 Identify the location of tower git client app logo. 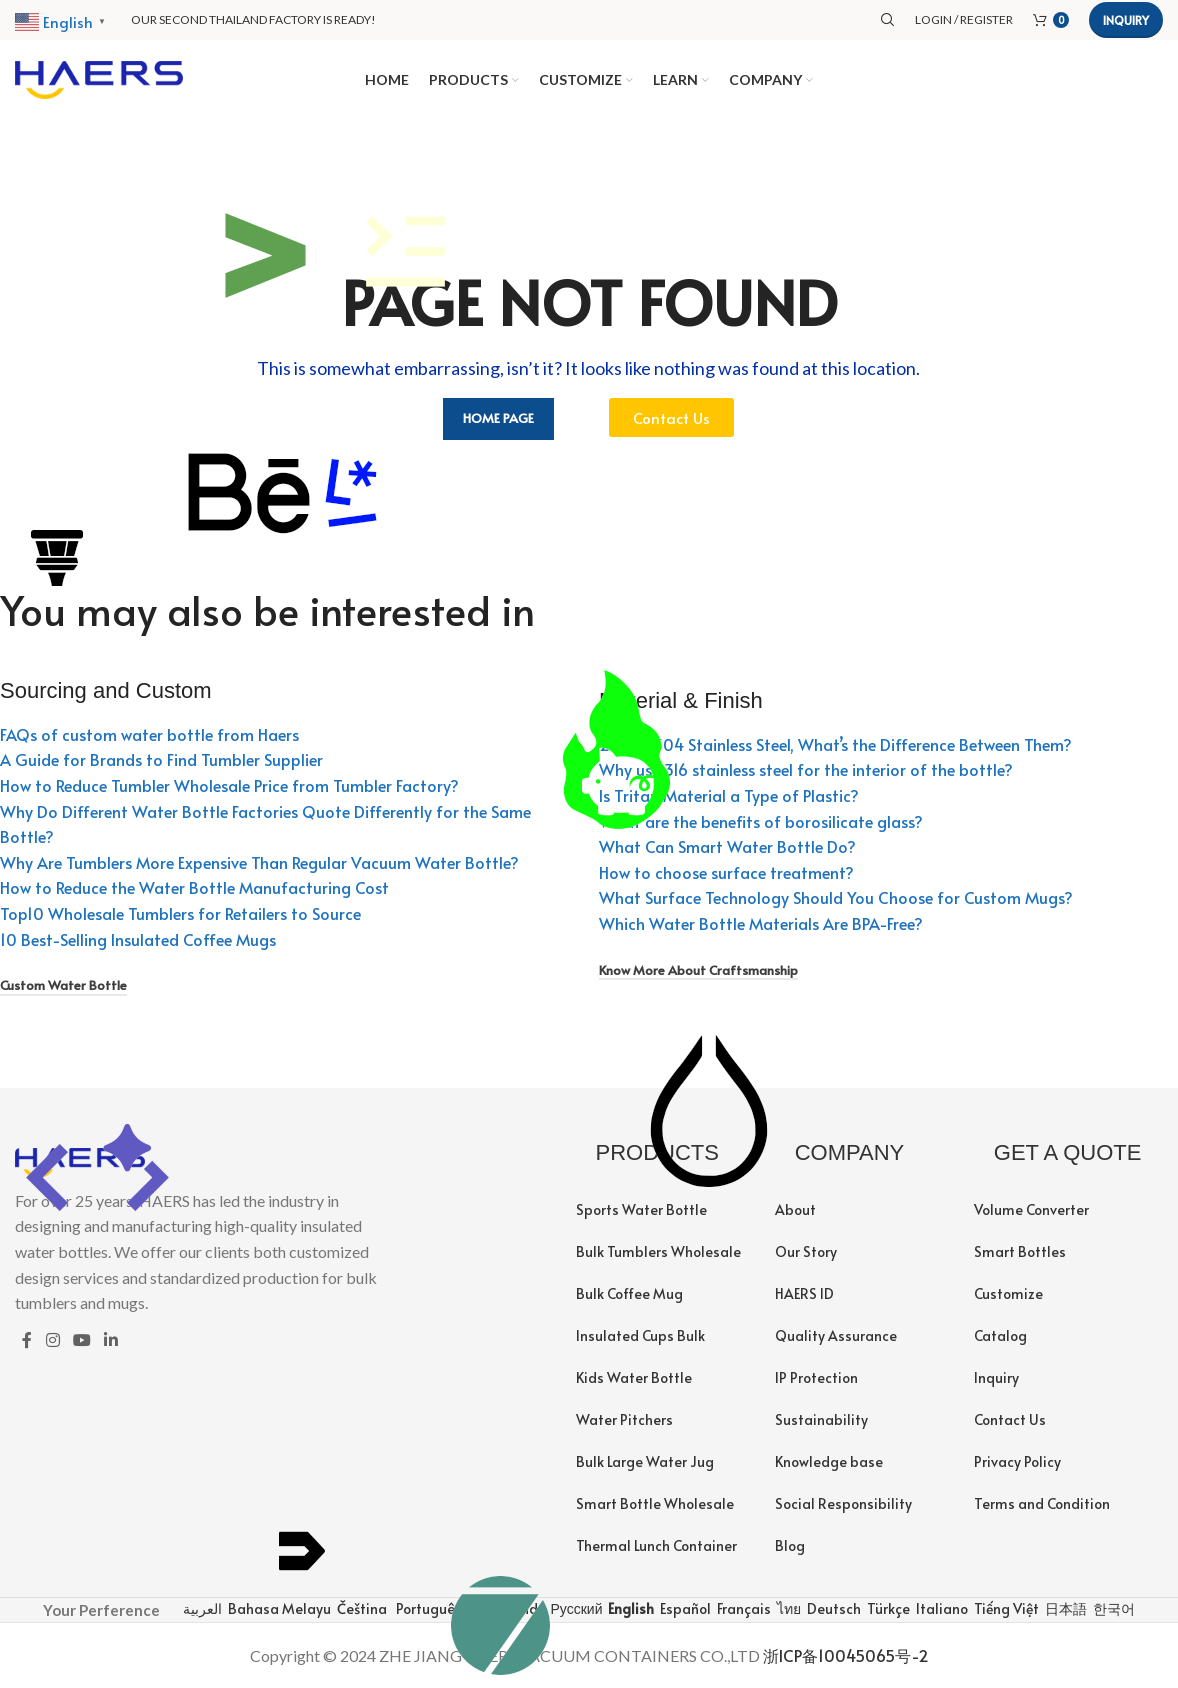
(57, 558).